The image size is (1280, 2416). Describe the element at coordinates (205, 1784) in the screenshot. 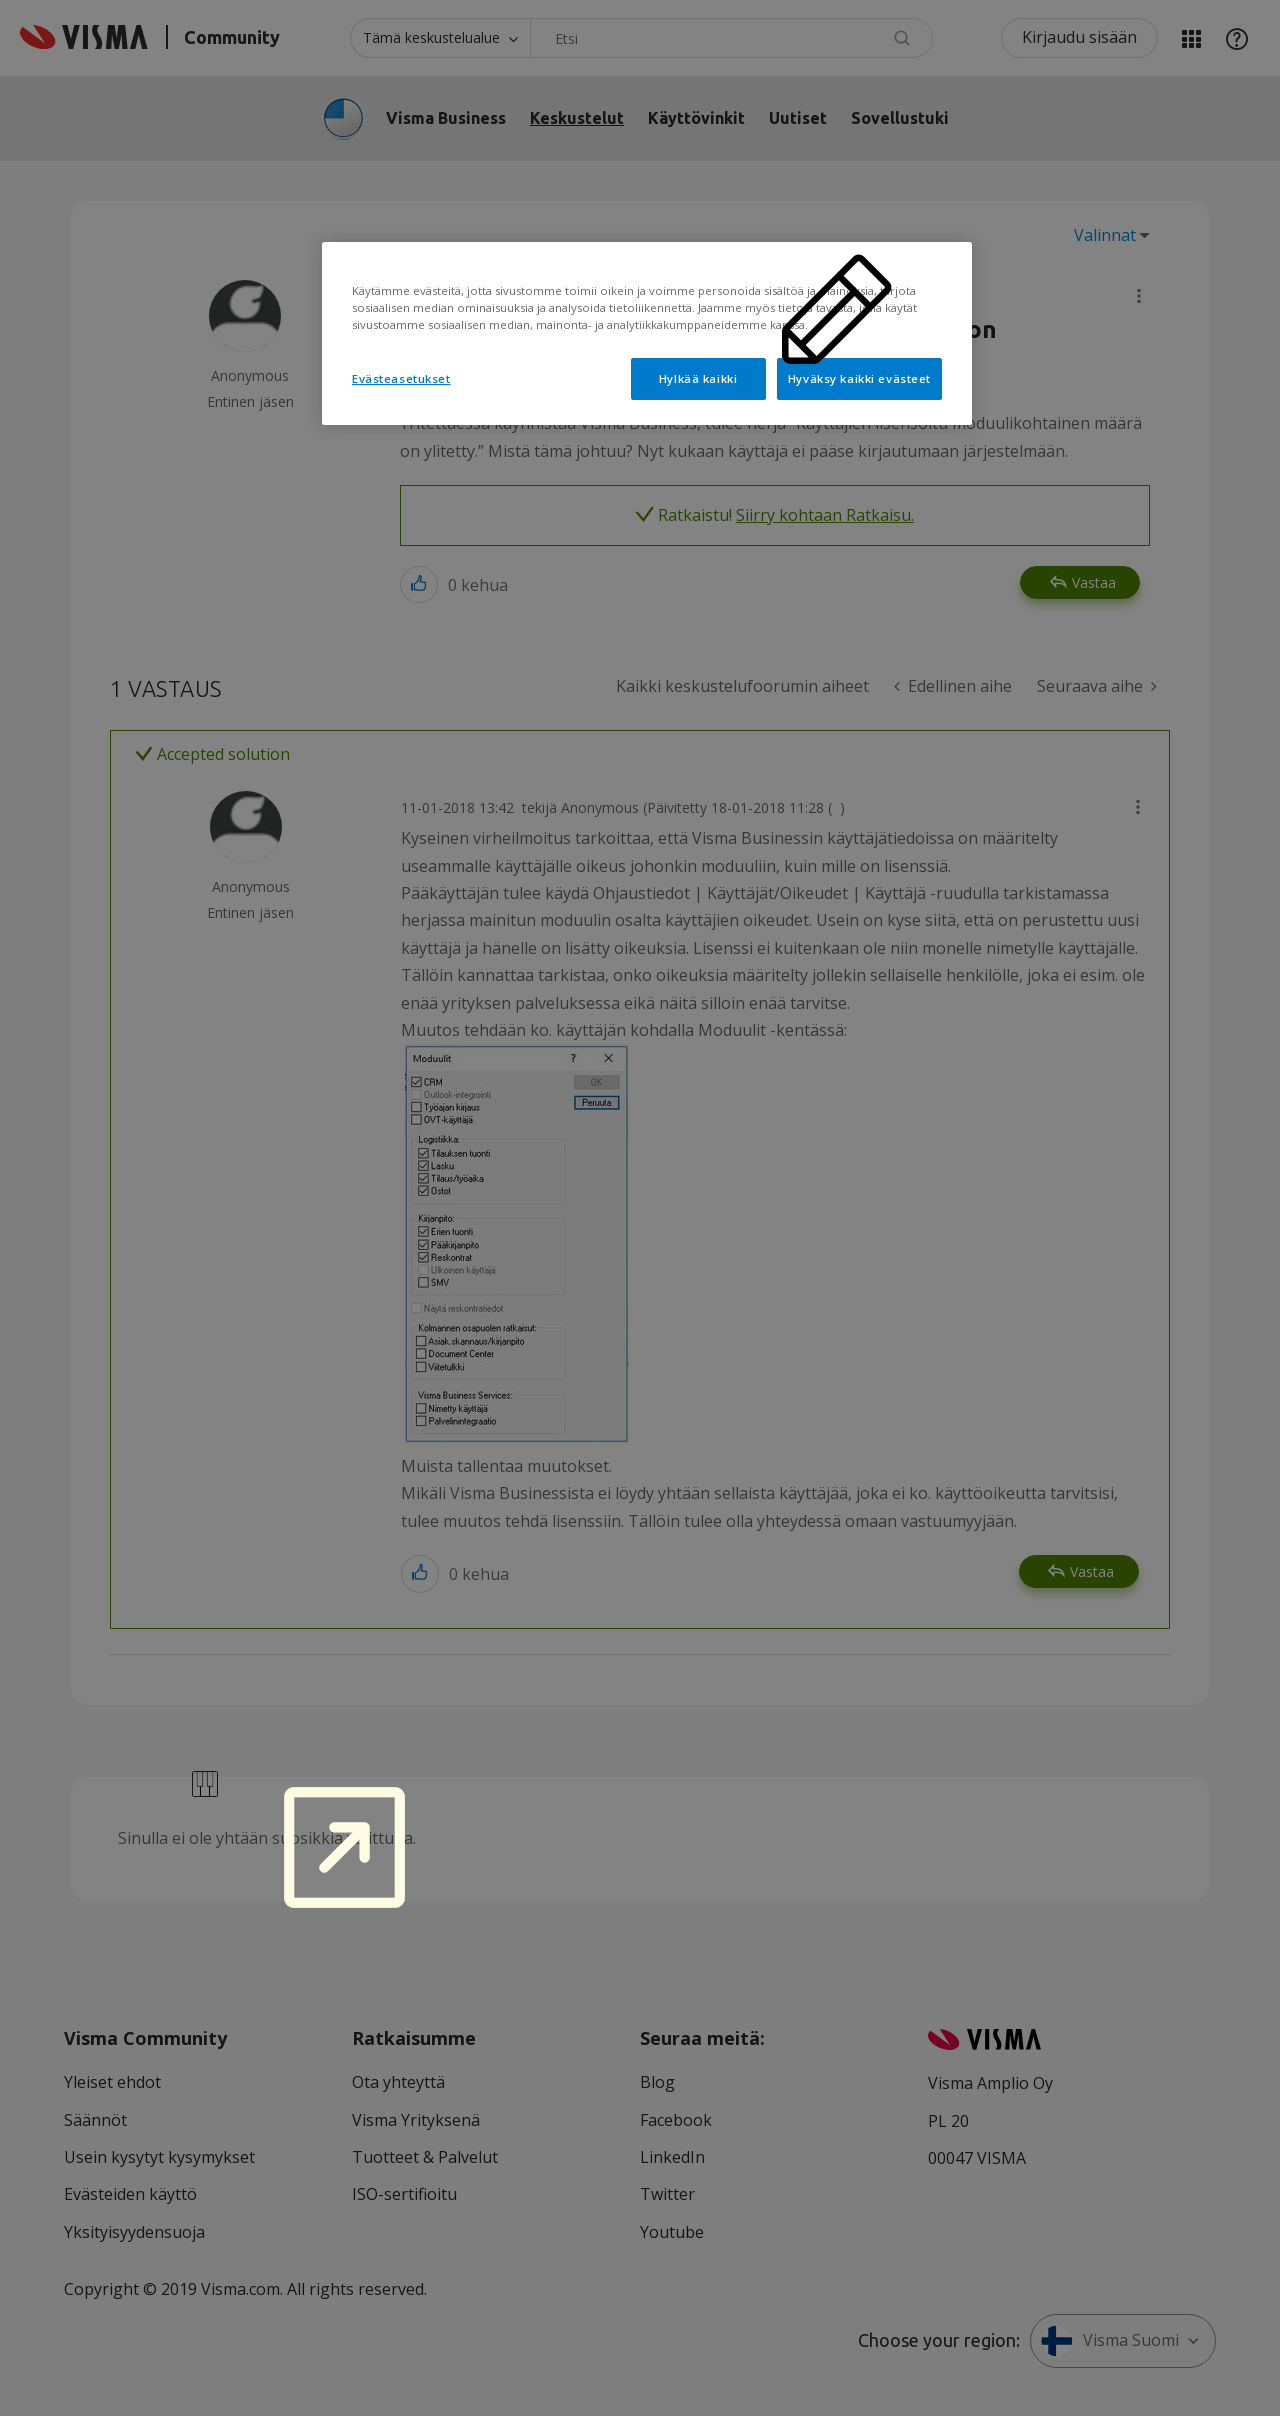

I see `open music or piano app` at that location.